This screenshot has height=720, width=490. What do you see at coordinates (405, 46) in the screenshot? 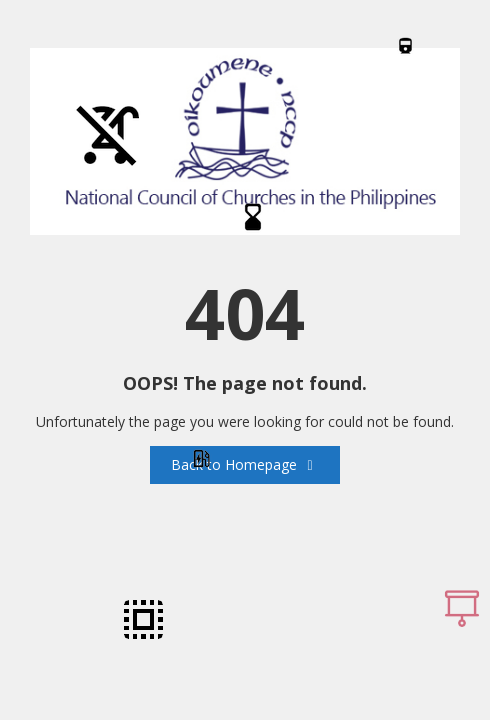
I see `get train or railway directions` at bounding box center [405, 46].